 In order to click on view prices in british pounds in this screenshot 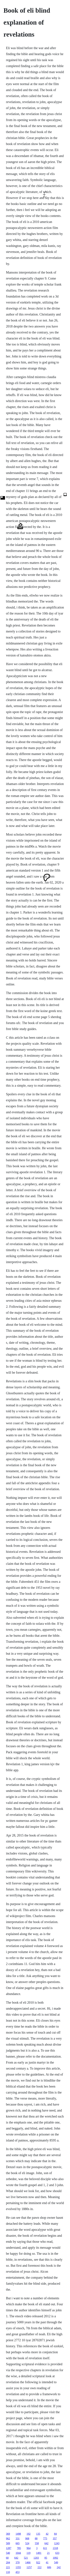, I will do `click(45, 194)`.